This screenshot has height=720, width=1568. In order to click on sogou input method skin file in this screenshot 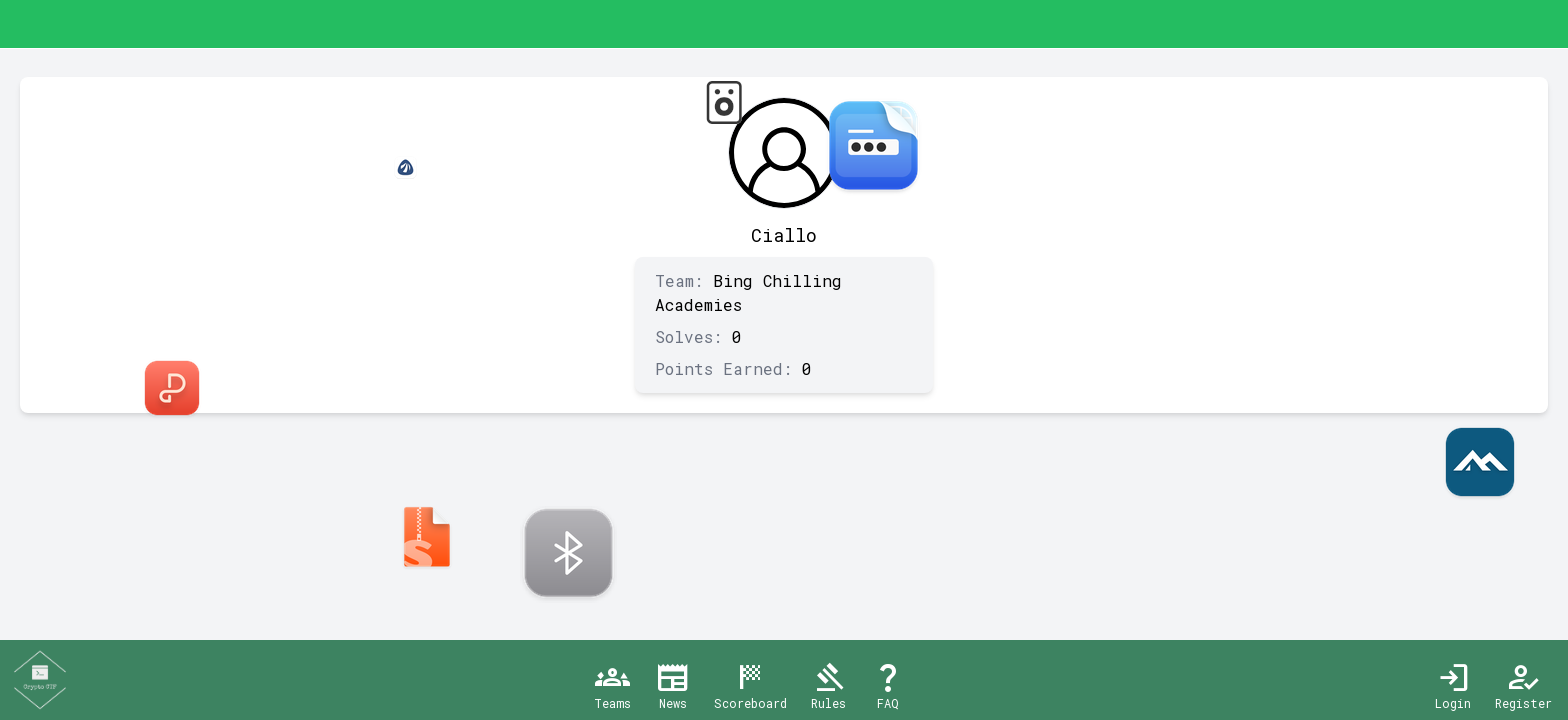, I will do `click(427, 538)`.